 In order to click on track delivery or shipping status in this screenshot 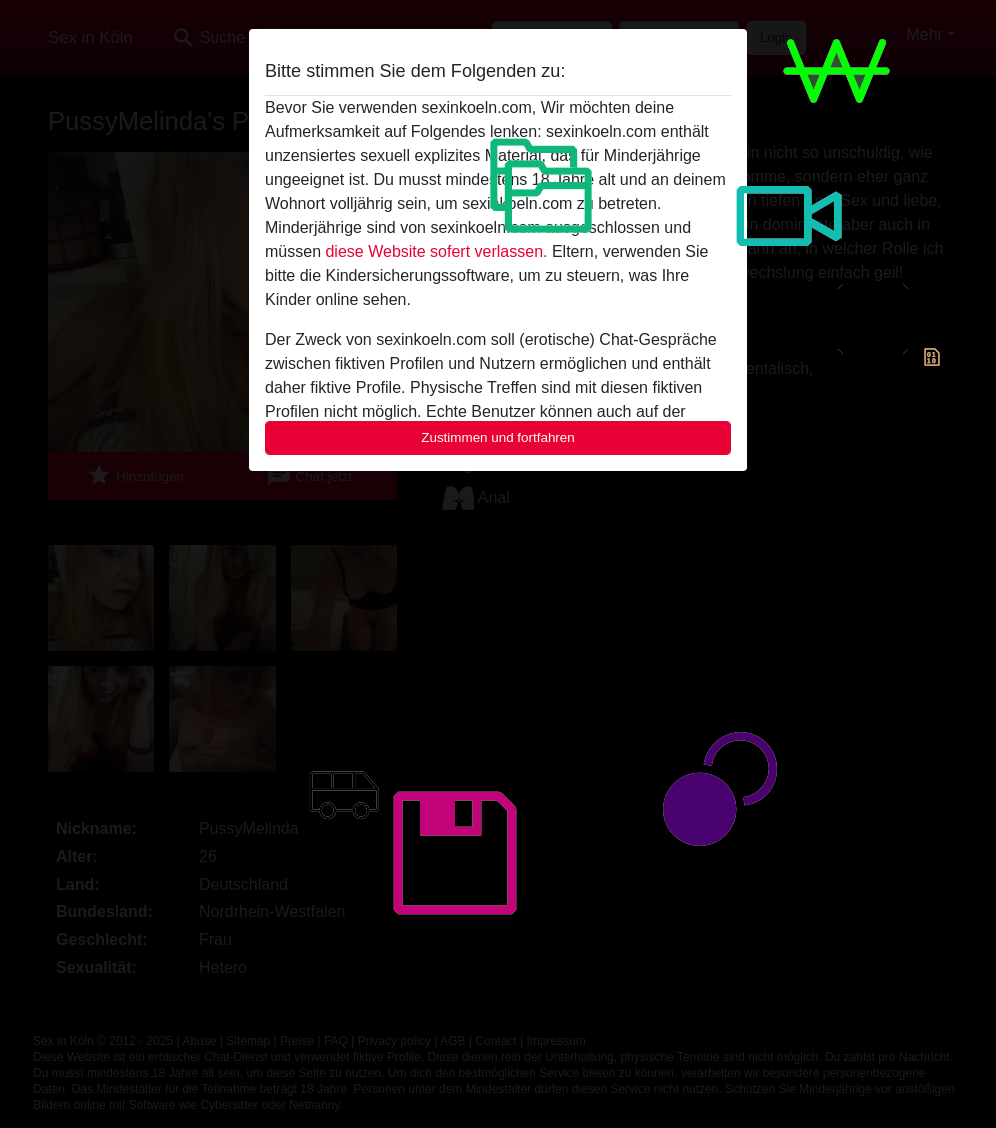, I will do `click(342, 794)`.